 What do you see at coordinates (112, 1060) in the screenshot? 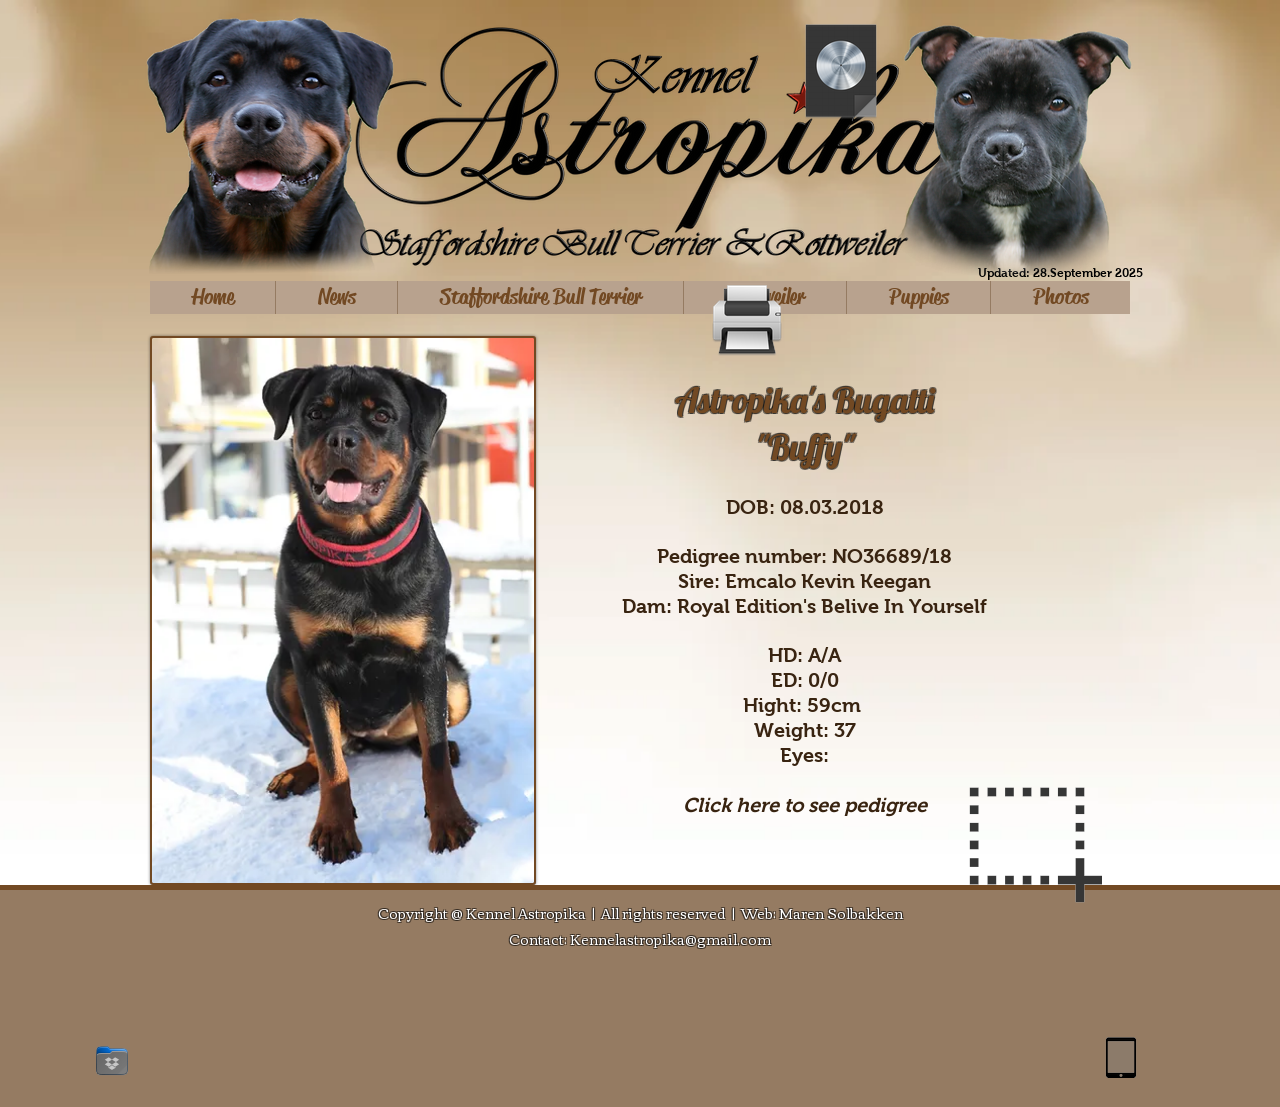
I see `open your Dropbox folder` at bounding box center [112, 1060].